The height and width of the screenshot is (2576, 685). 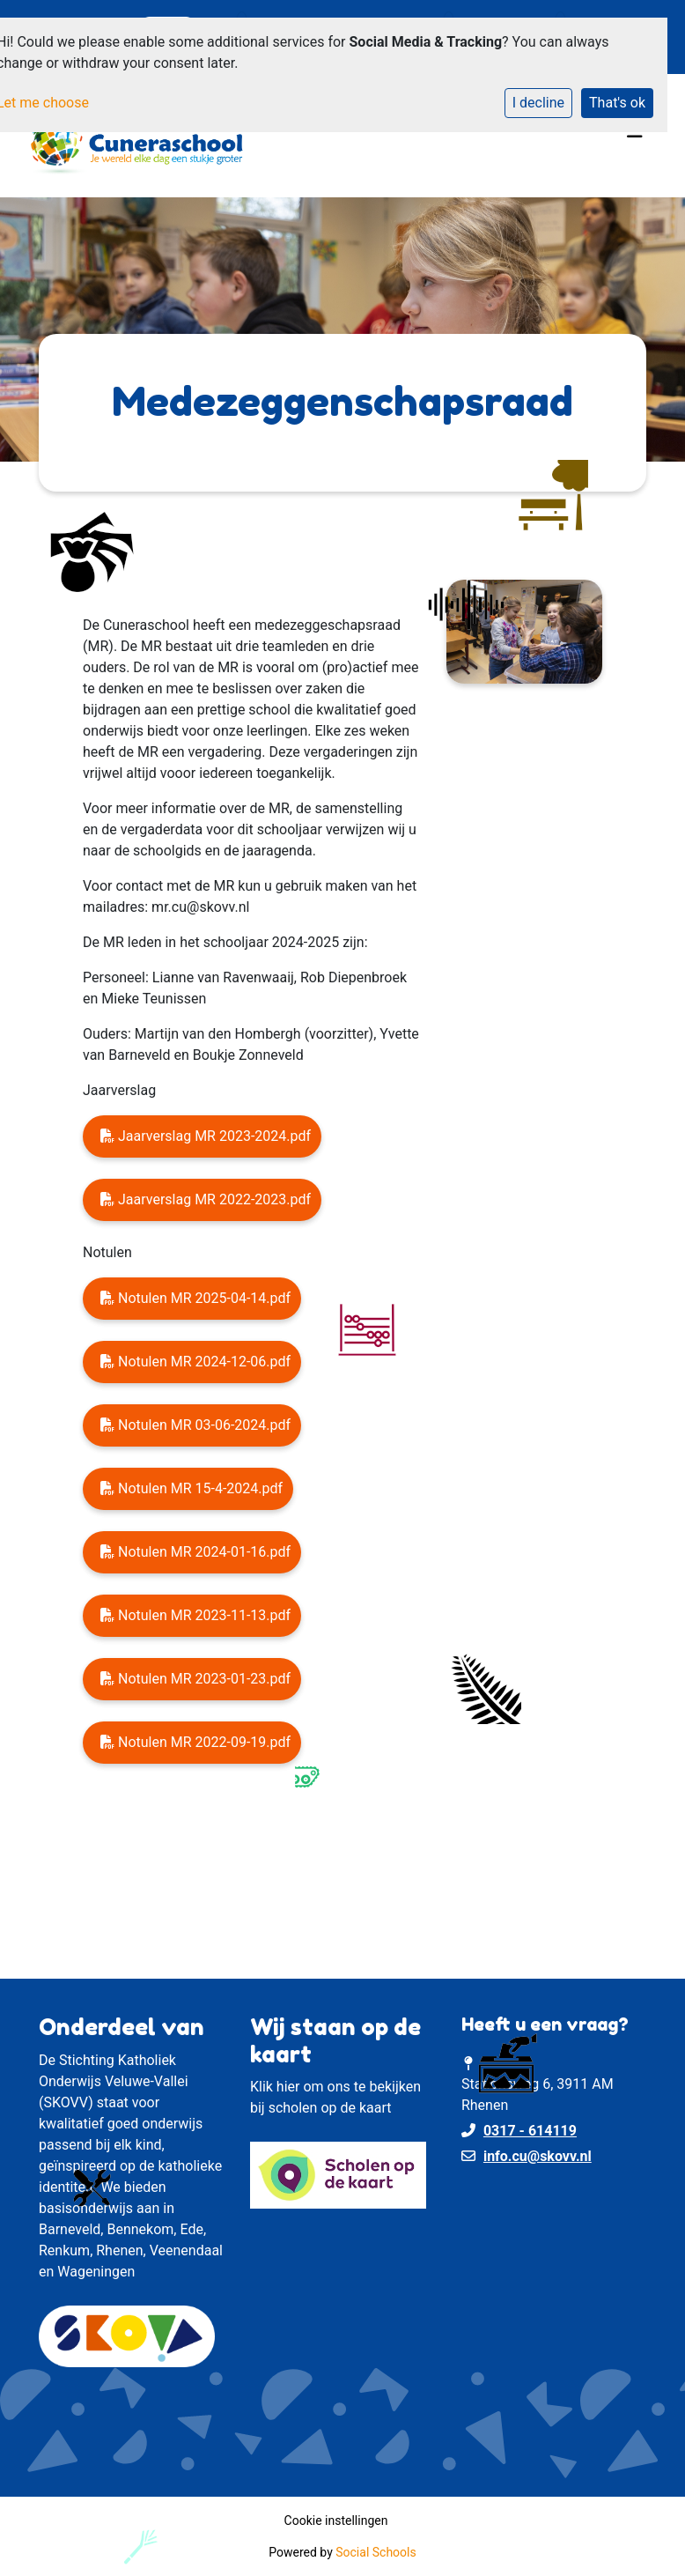 What do you see at coordinates (553, 495) in the screenshot?
I see `find nearby parks or rest areas` at bounding box center [553, 495].